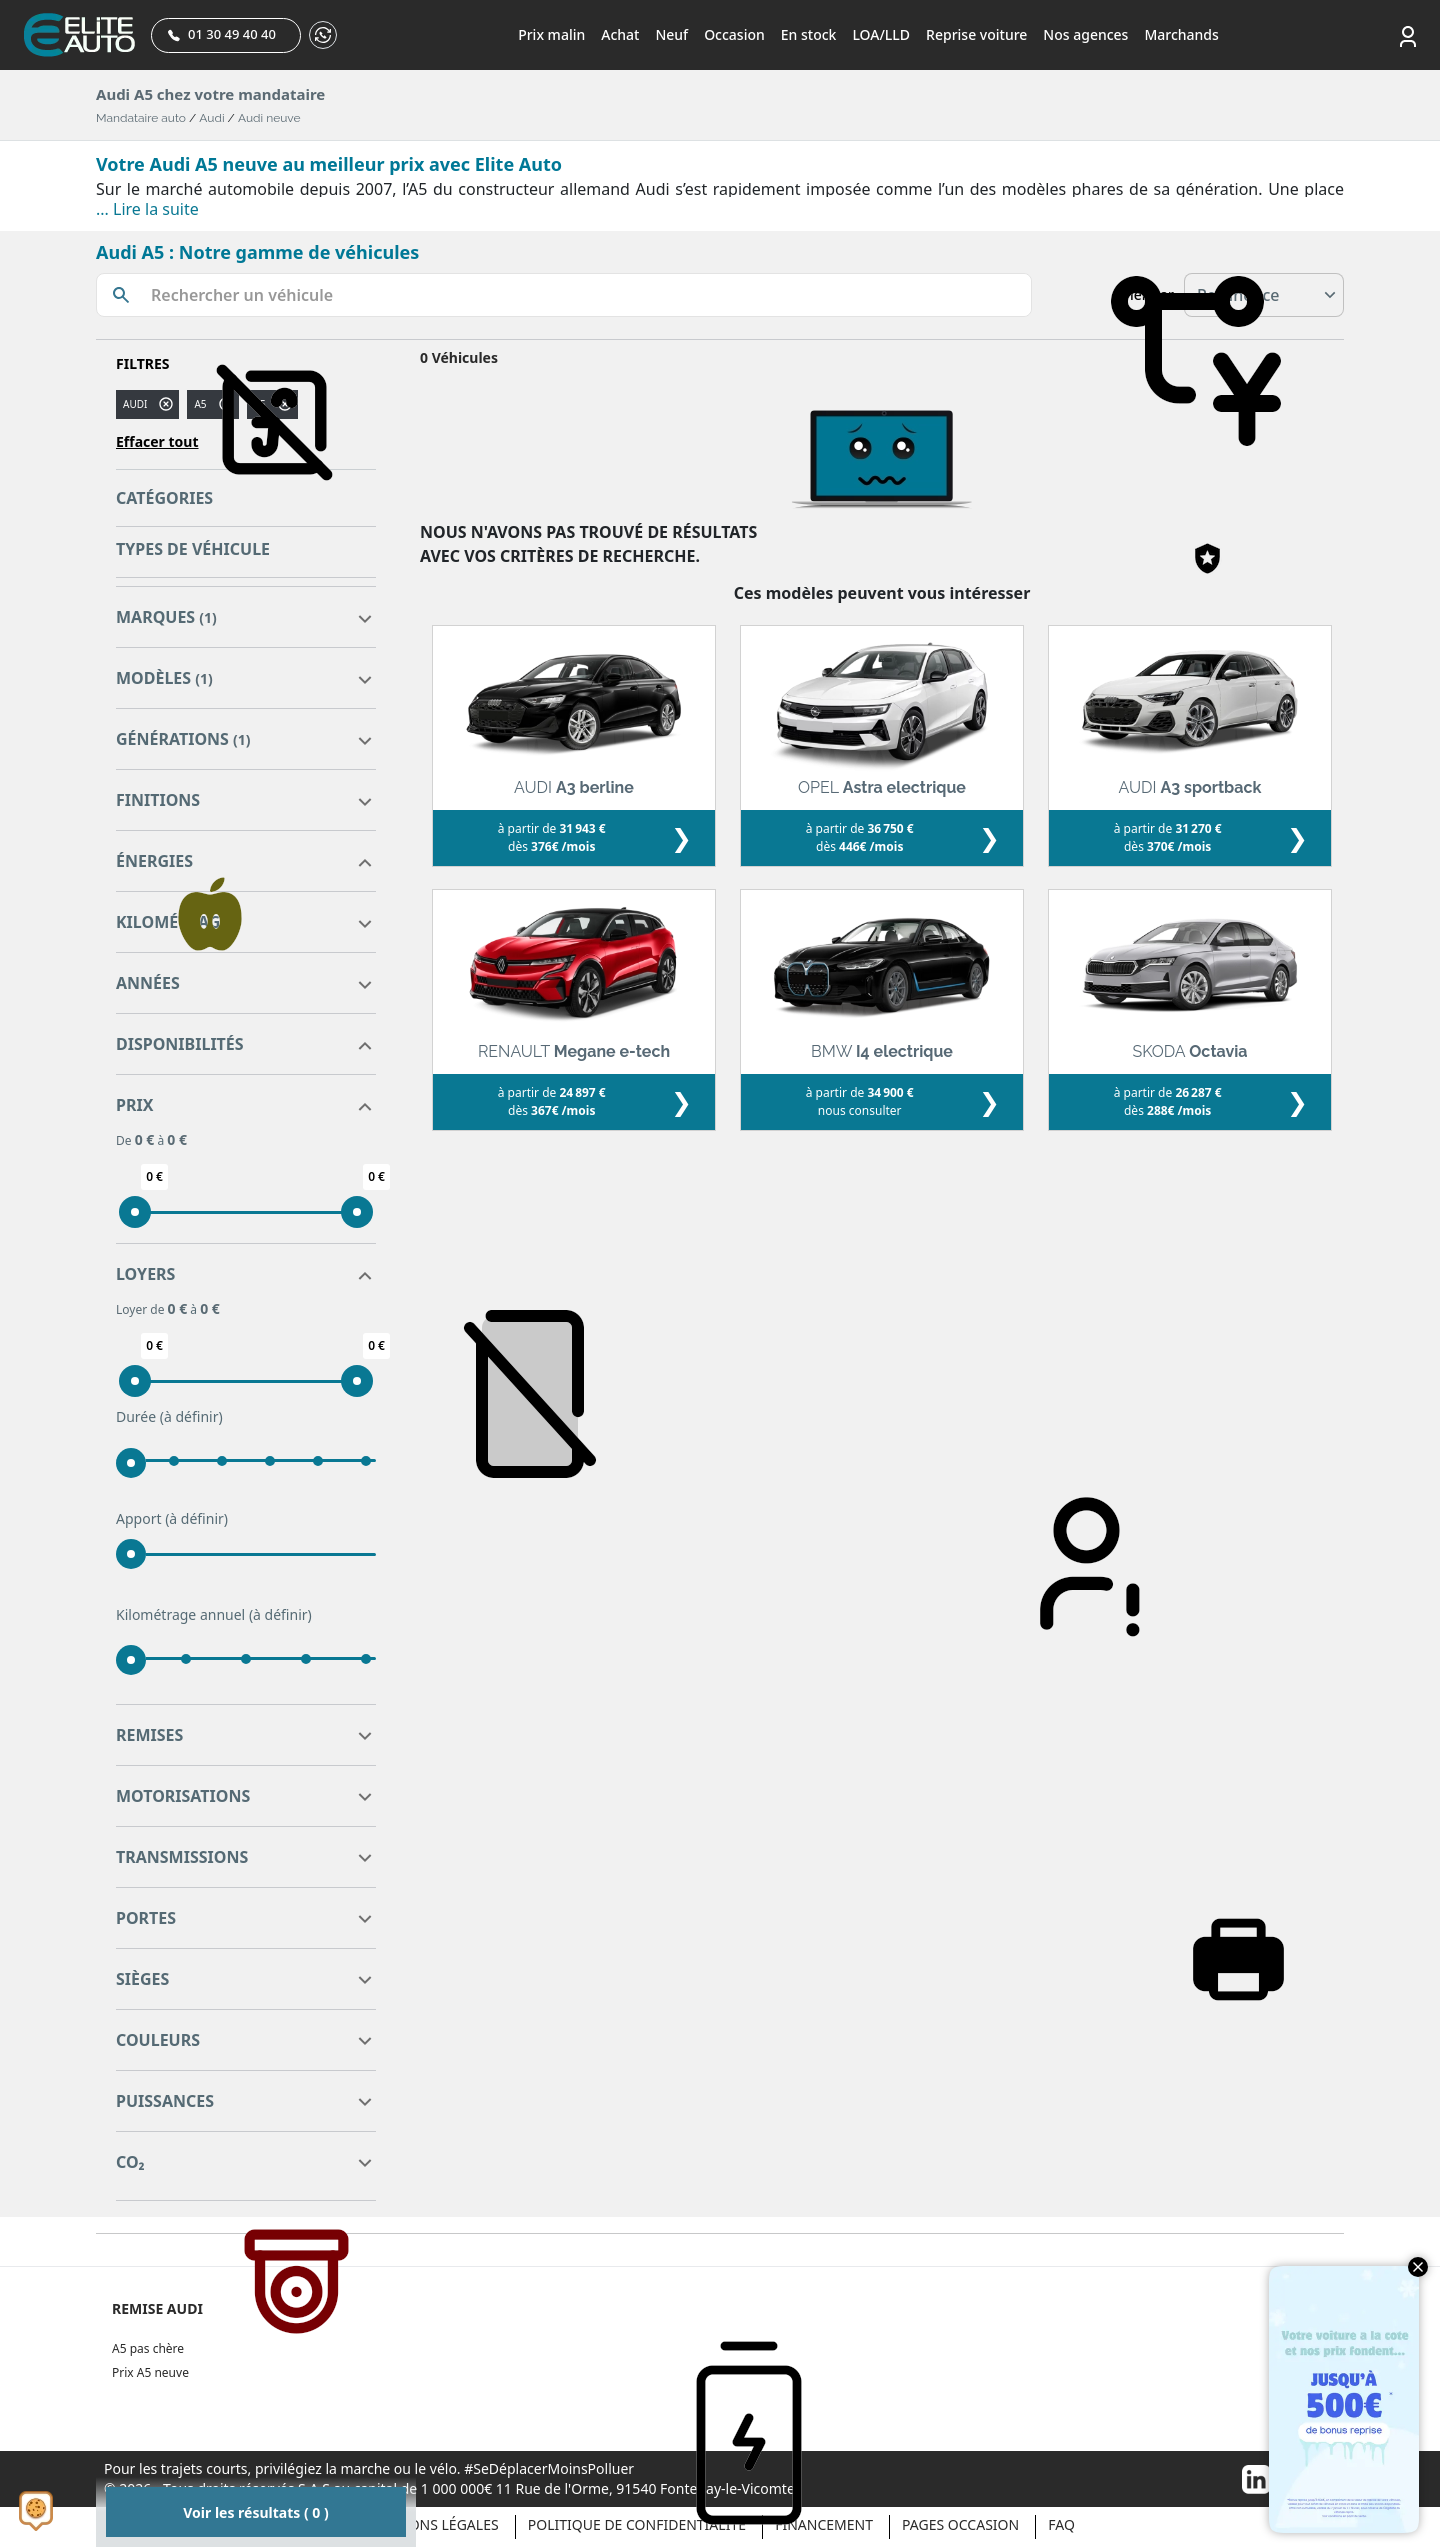 The height and width of the screenshot is (2547, 1440). Describe the element at coordinates (1238, 1959) in the screenshot. I see `print the current document` at that location.